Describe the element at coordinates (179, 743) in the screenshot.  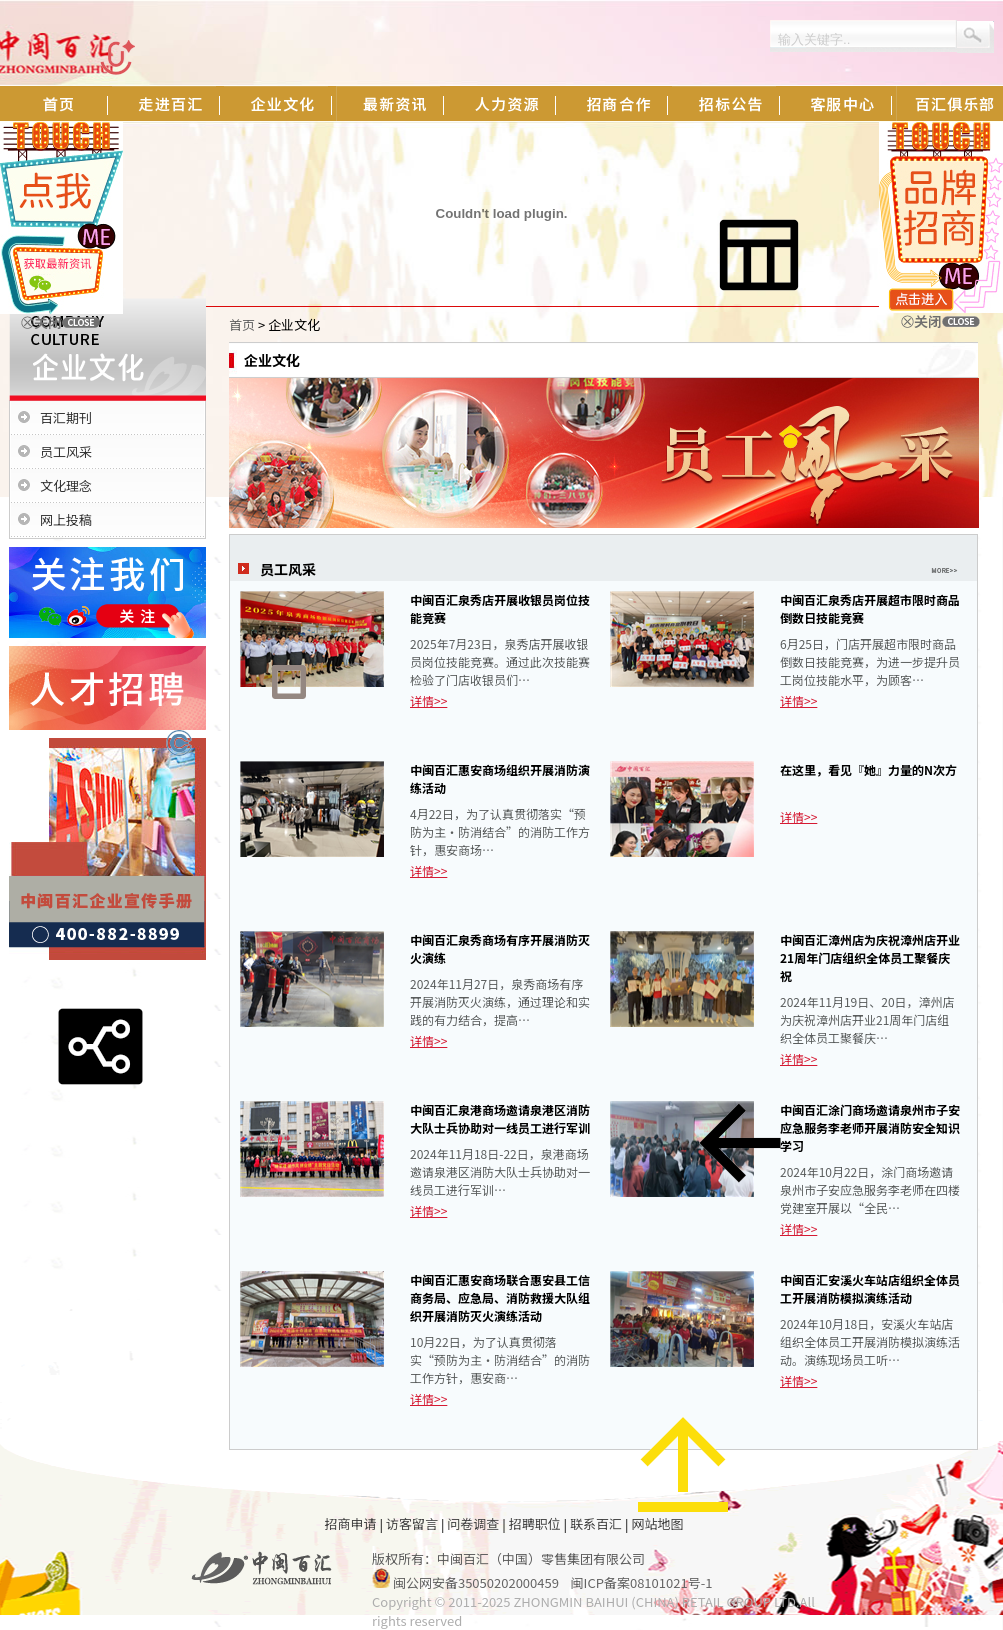
I see `open Calendly scheduling app` at that location.